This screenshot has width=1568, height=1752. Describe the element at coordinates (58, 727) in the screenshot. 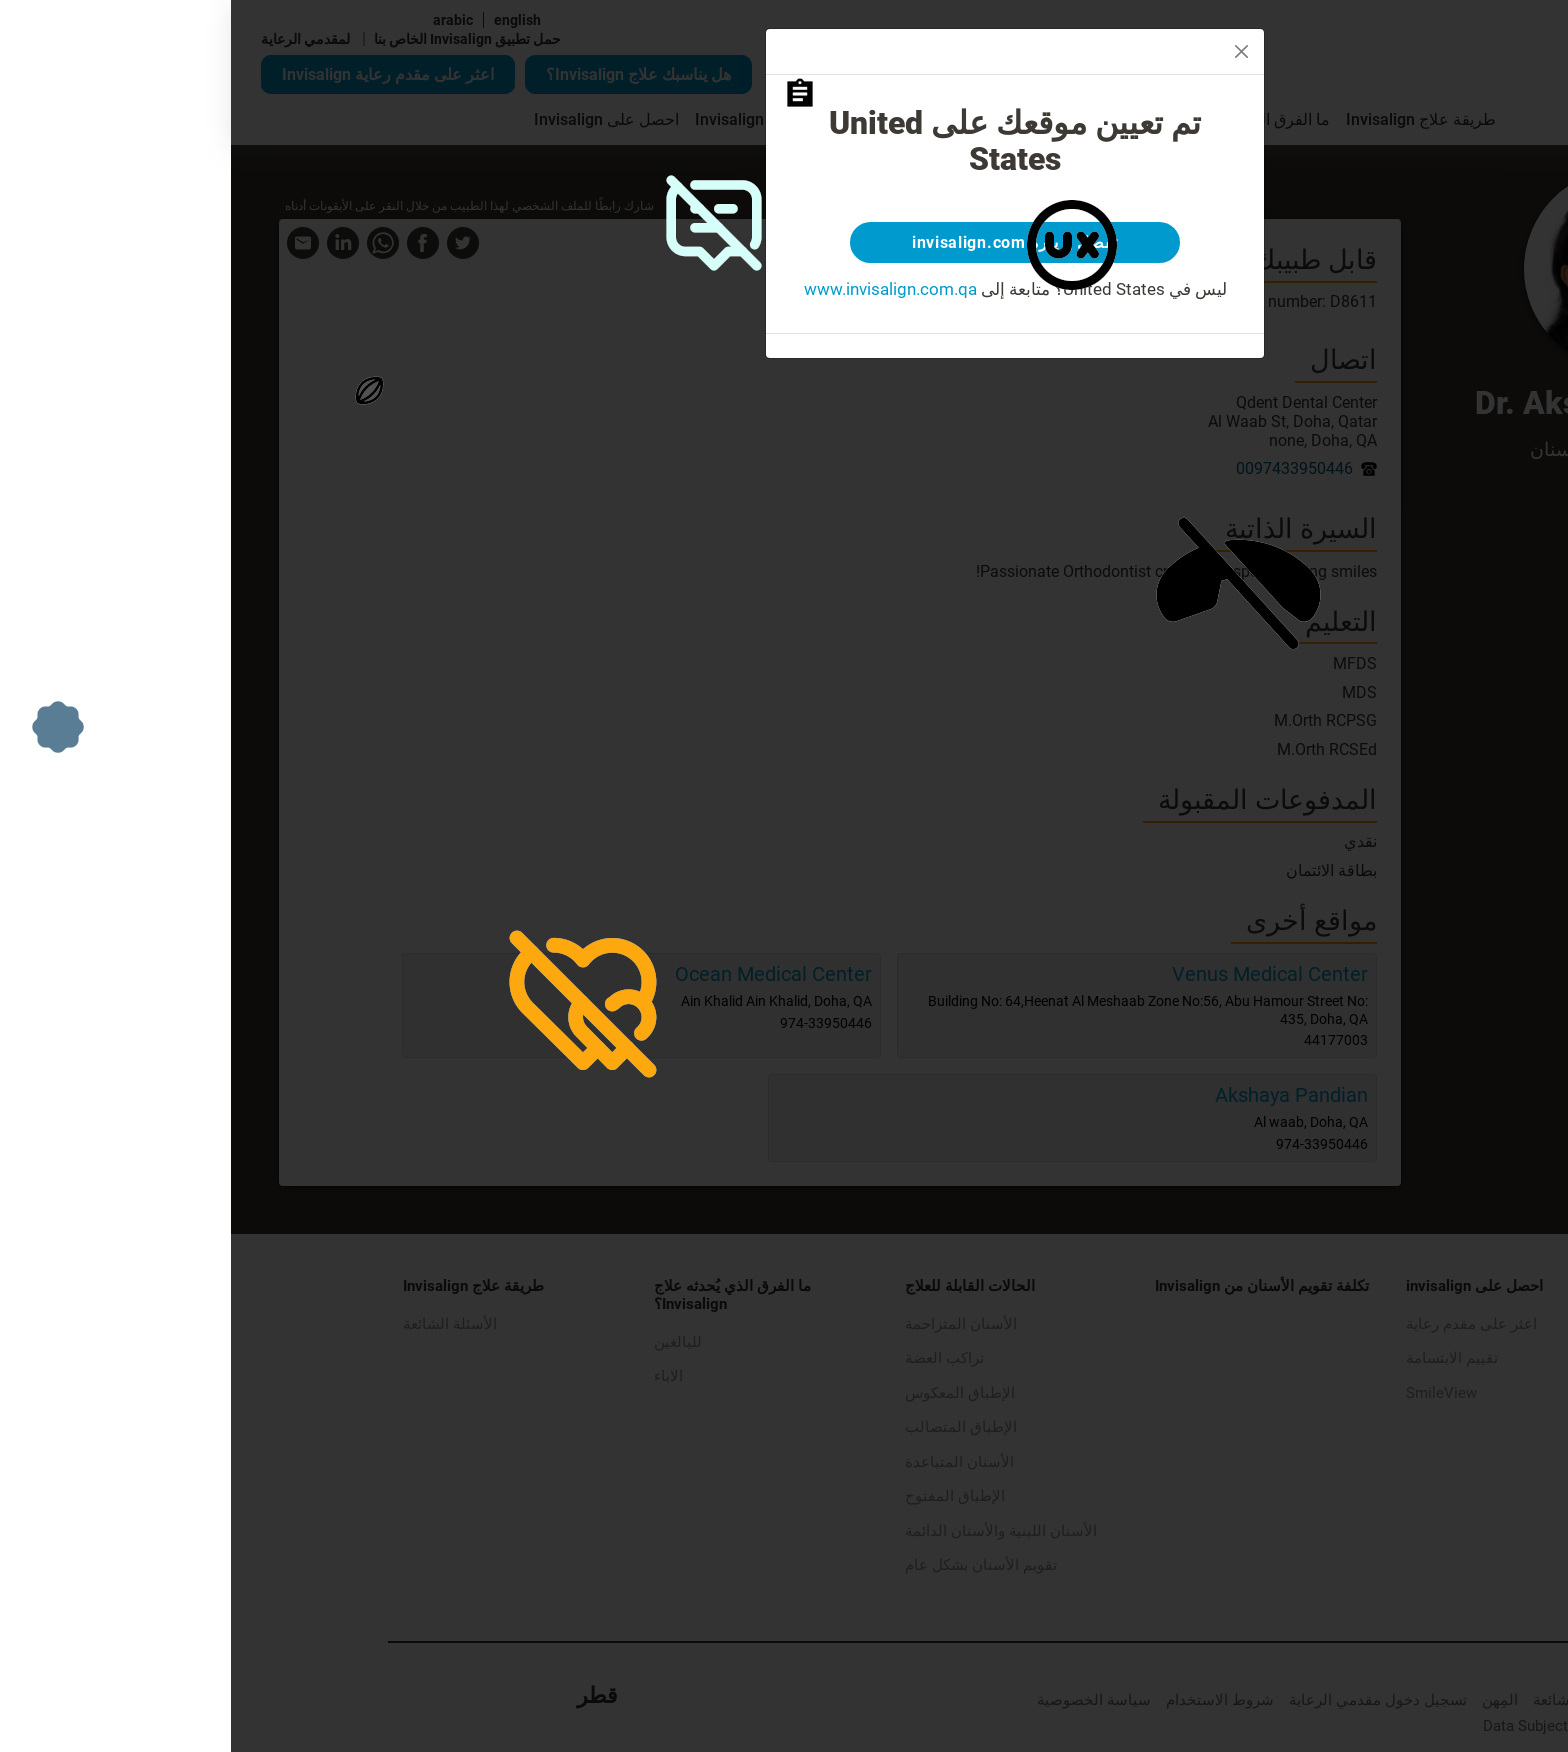

I see `indicates an achievement or award badge` at that location.